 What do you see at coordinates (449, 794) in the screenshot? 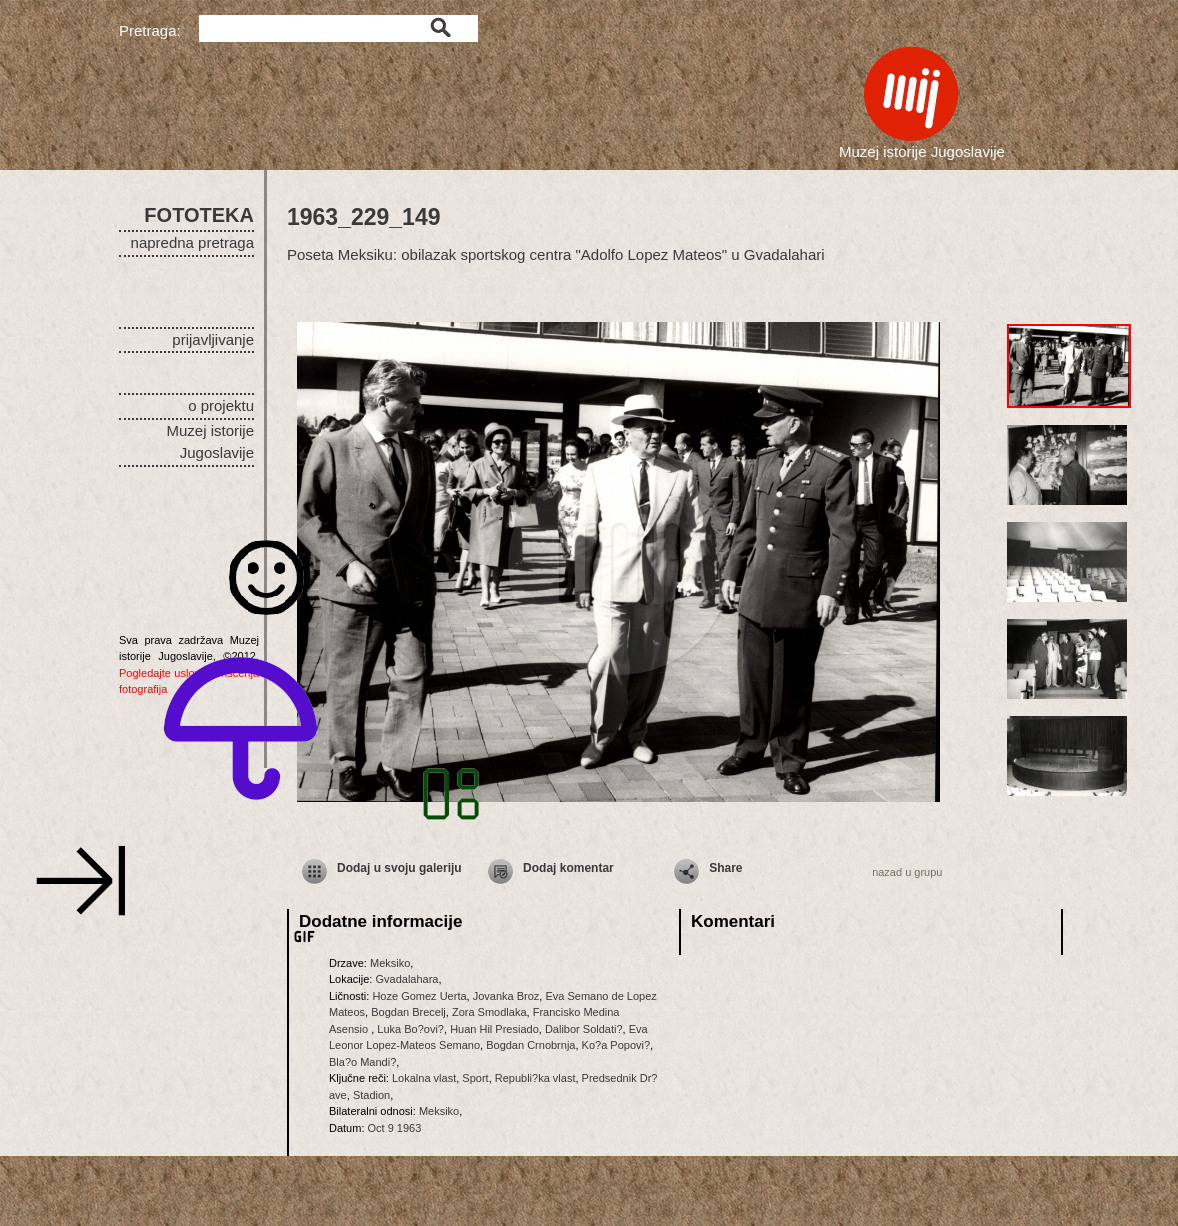
I see `toggle editor layout view` at bounding box center [449, 794].